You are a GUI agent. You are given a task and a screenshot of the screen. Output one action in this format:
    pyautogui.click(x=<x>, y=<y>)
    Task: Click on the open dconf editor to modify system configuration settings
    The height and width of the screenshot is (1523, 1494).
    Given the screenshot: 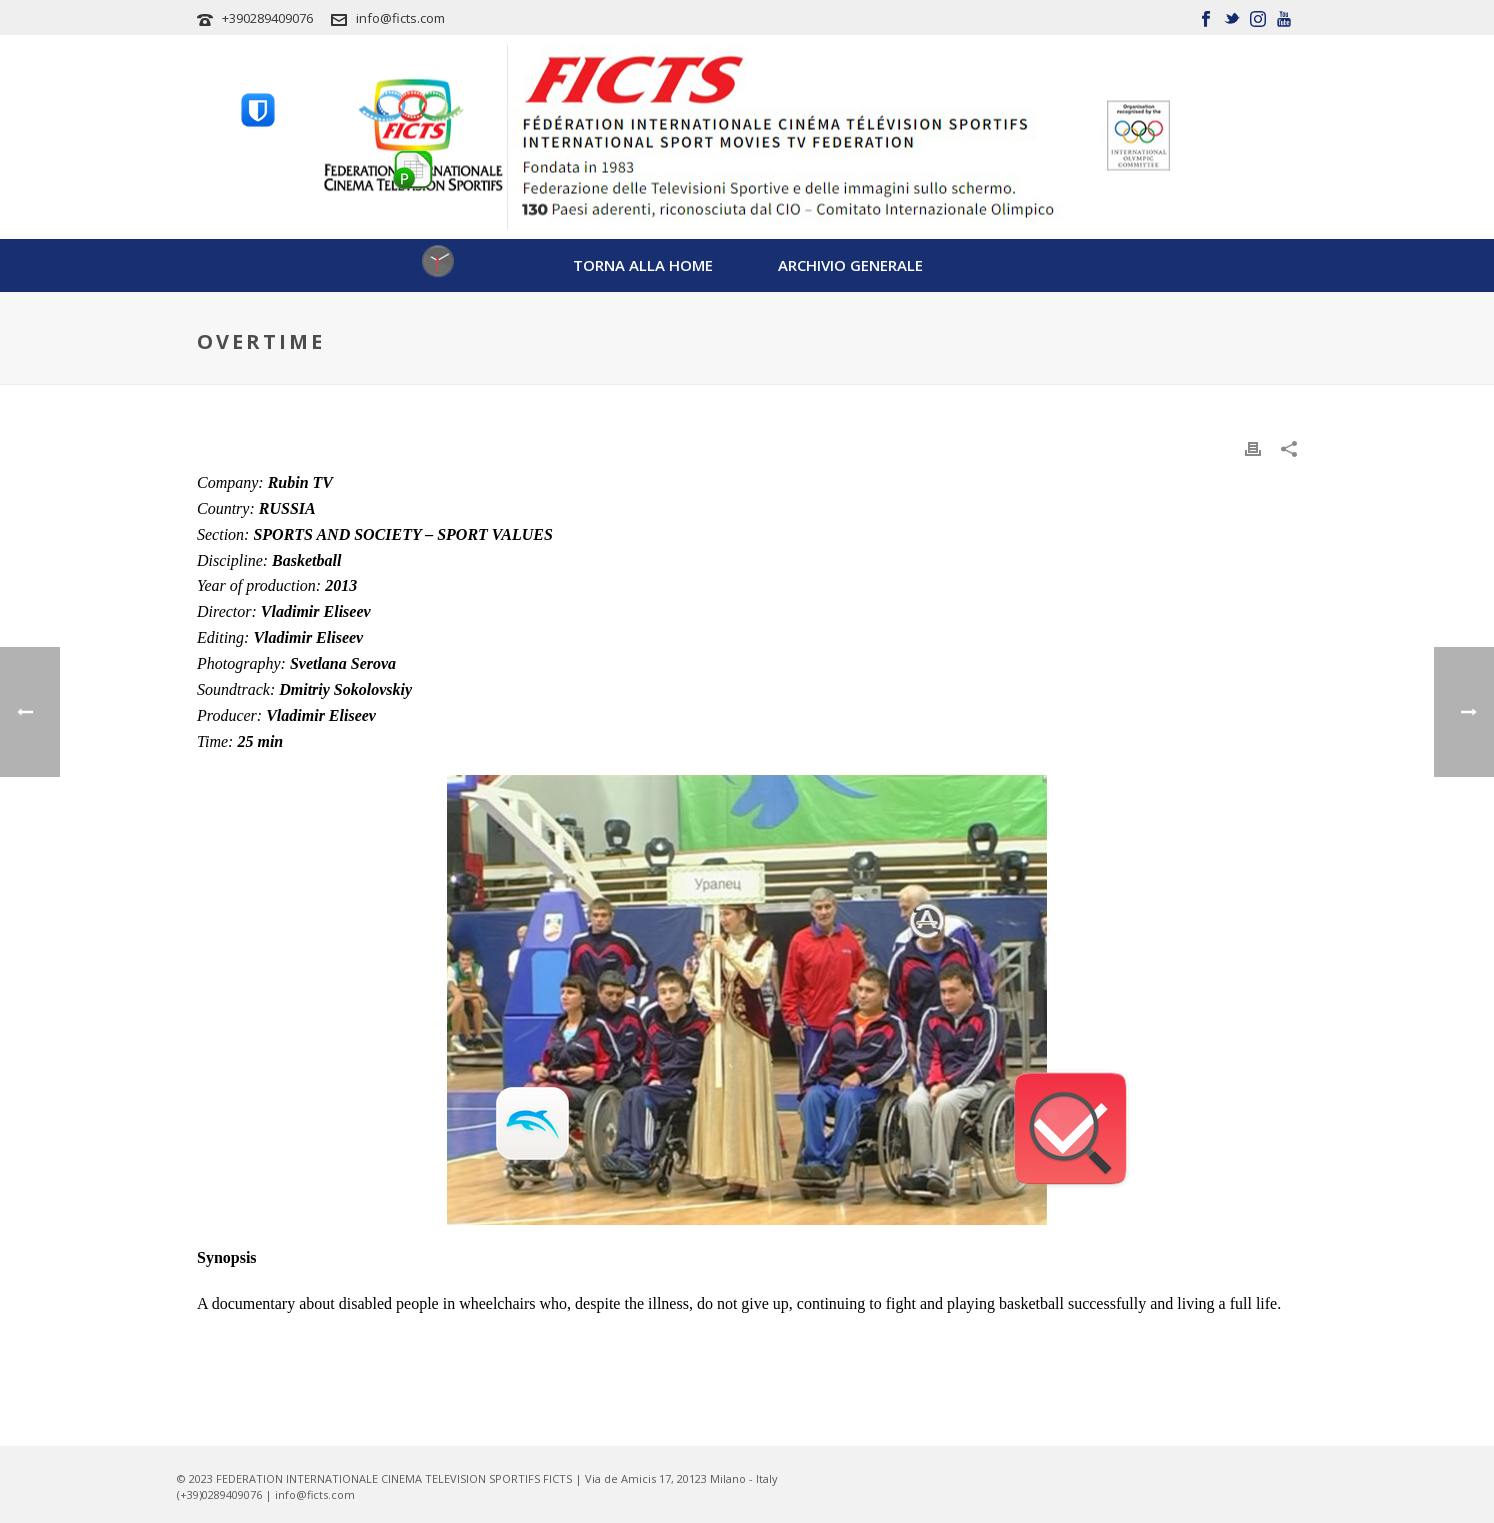 What is the action you would take?
    pyautogui.click(x=1070, y=1128)
    